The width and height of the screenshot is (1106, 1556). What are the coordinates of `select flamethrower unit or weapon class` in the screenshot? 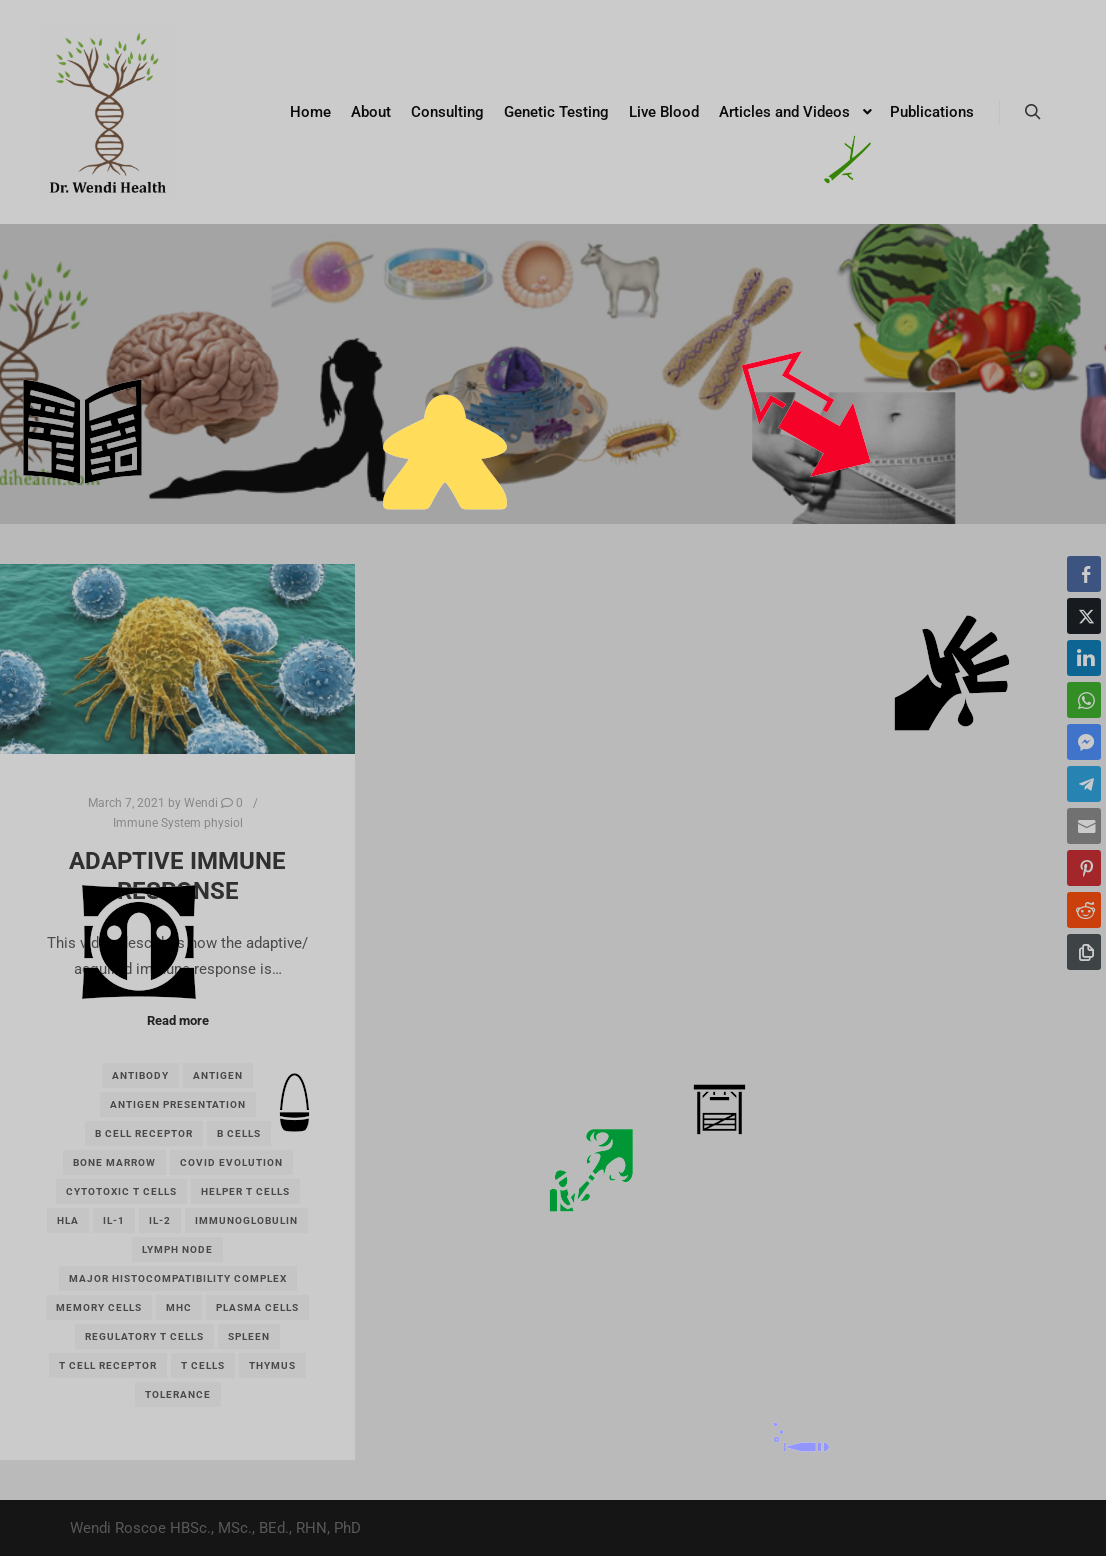 It's located at (591, 1170).